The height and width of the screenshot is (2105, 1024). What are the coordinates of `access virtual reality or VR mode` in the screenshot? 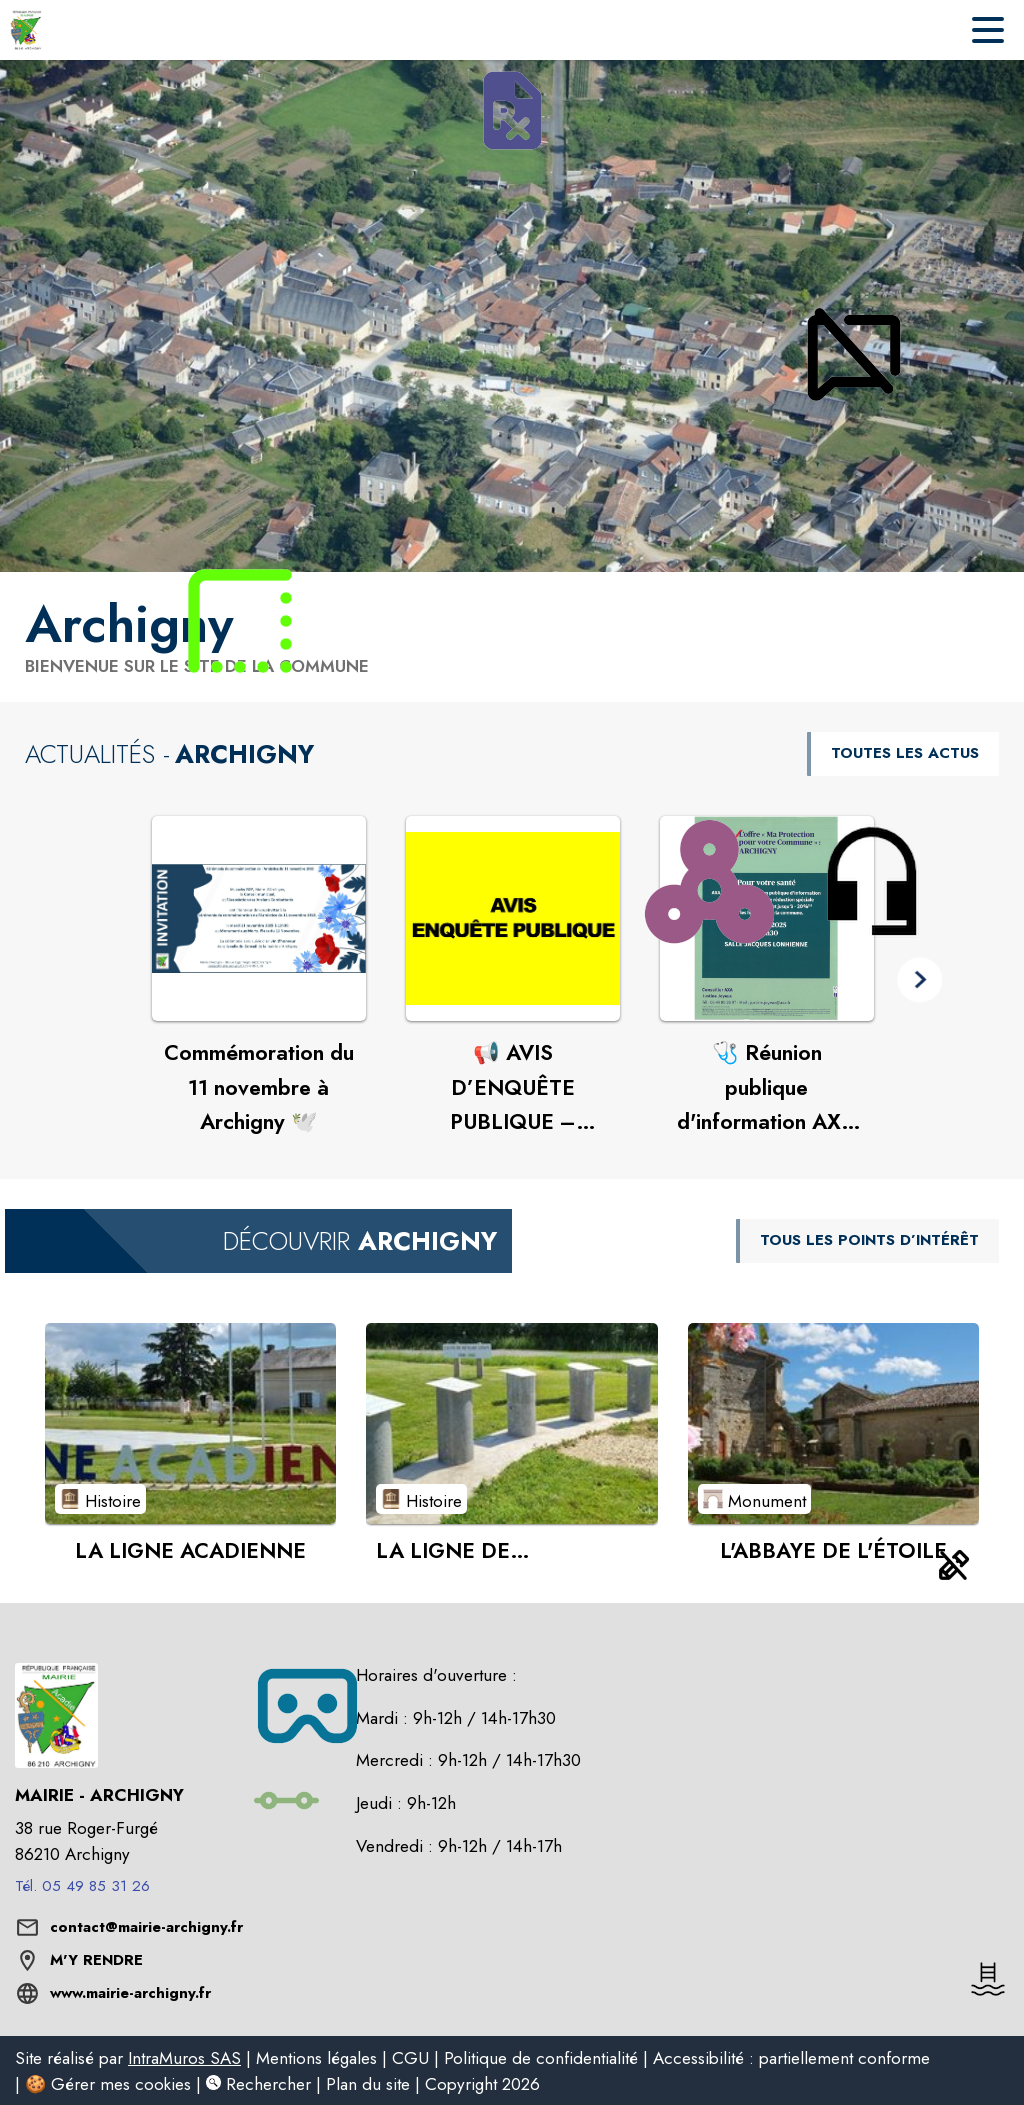 It's located at (307, 1703).